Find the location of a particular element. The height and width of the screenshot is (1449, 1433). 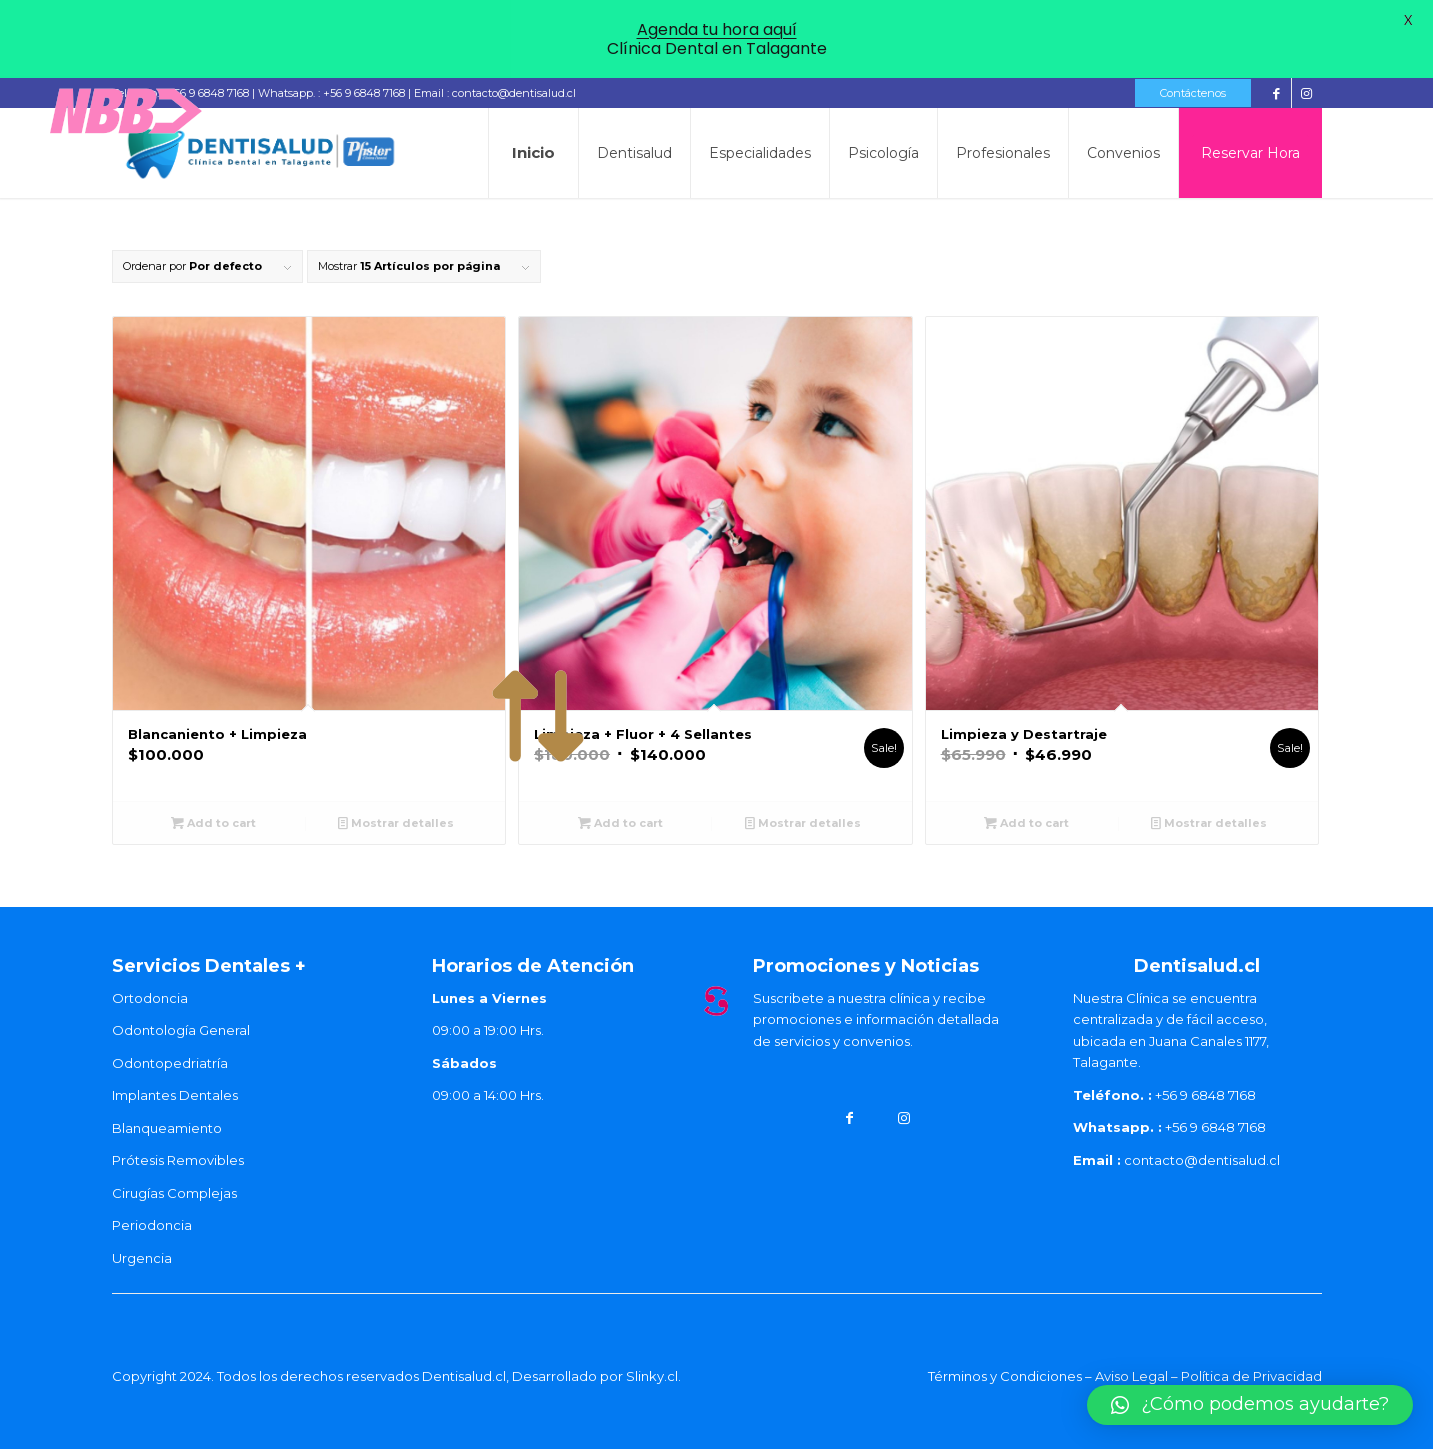

adjust vertical size or height is located at coordinates (538, 716).